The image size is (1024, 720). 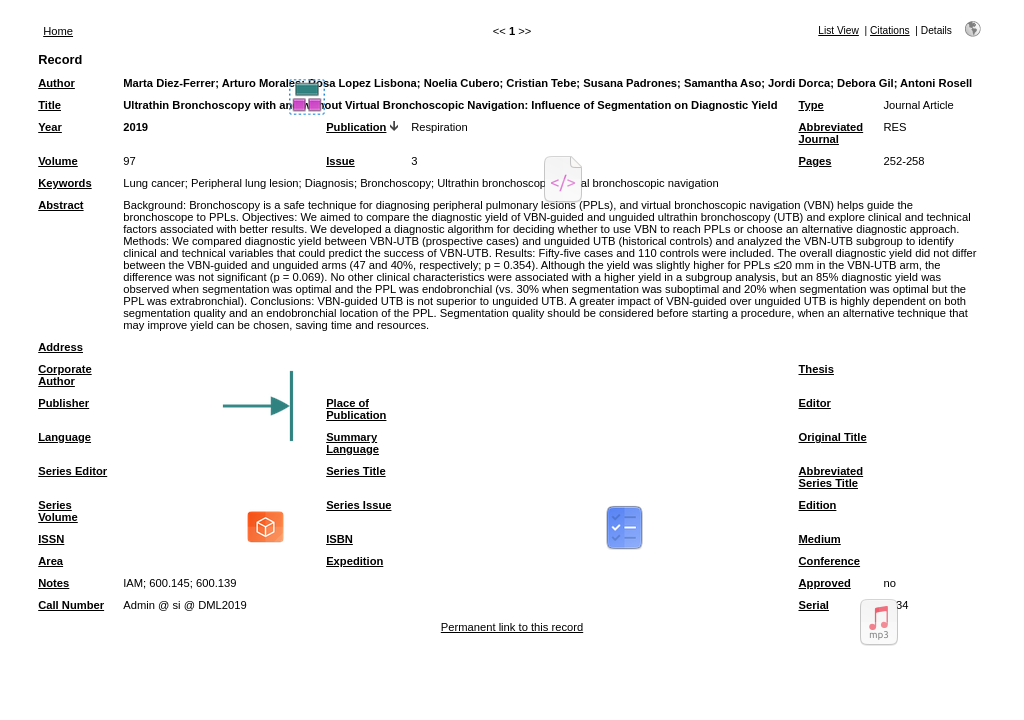 What do you see at coordinates (265, 525) in the screenshot?
I see `3D model file in STL ASCII format` at bounding box center [265, 525].